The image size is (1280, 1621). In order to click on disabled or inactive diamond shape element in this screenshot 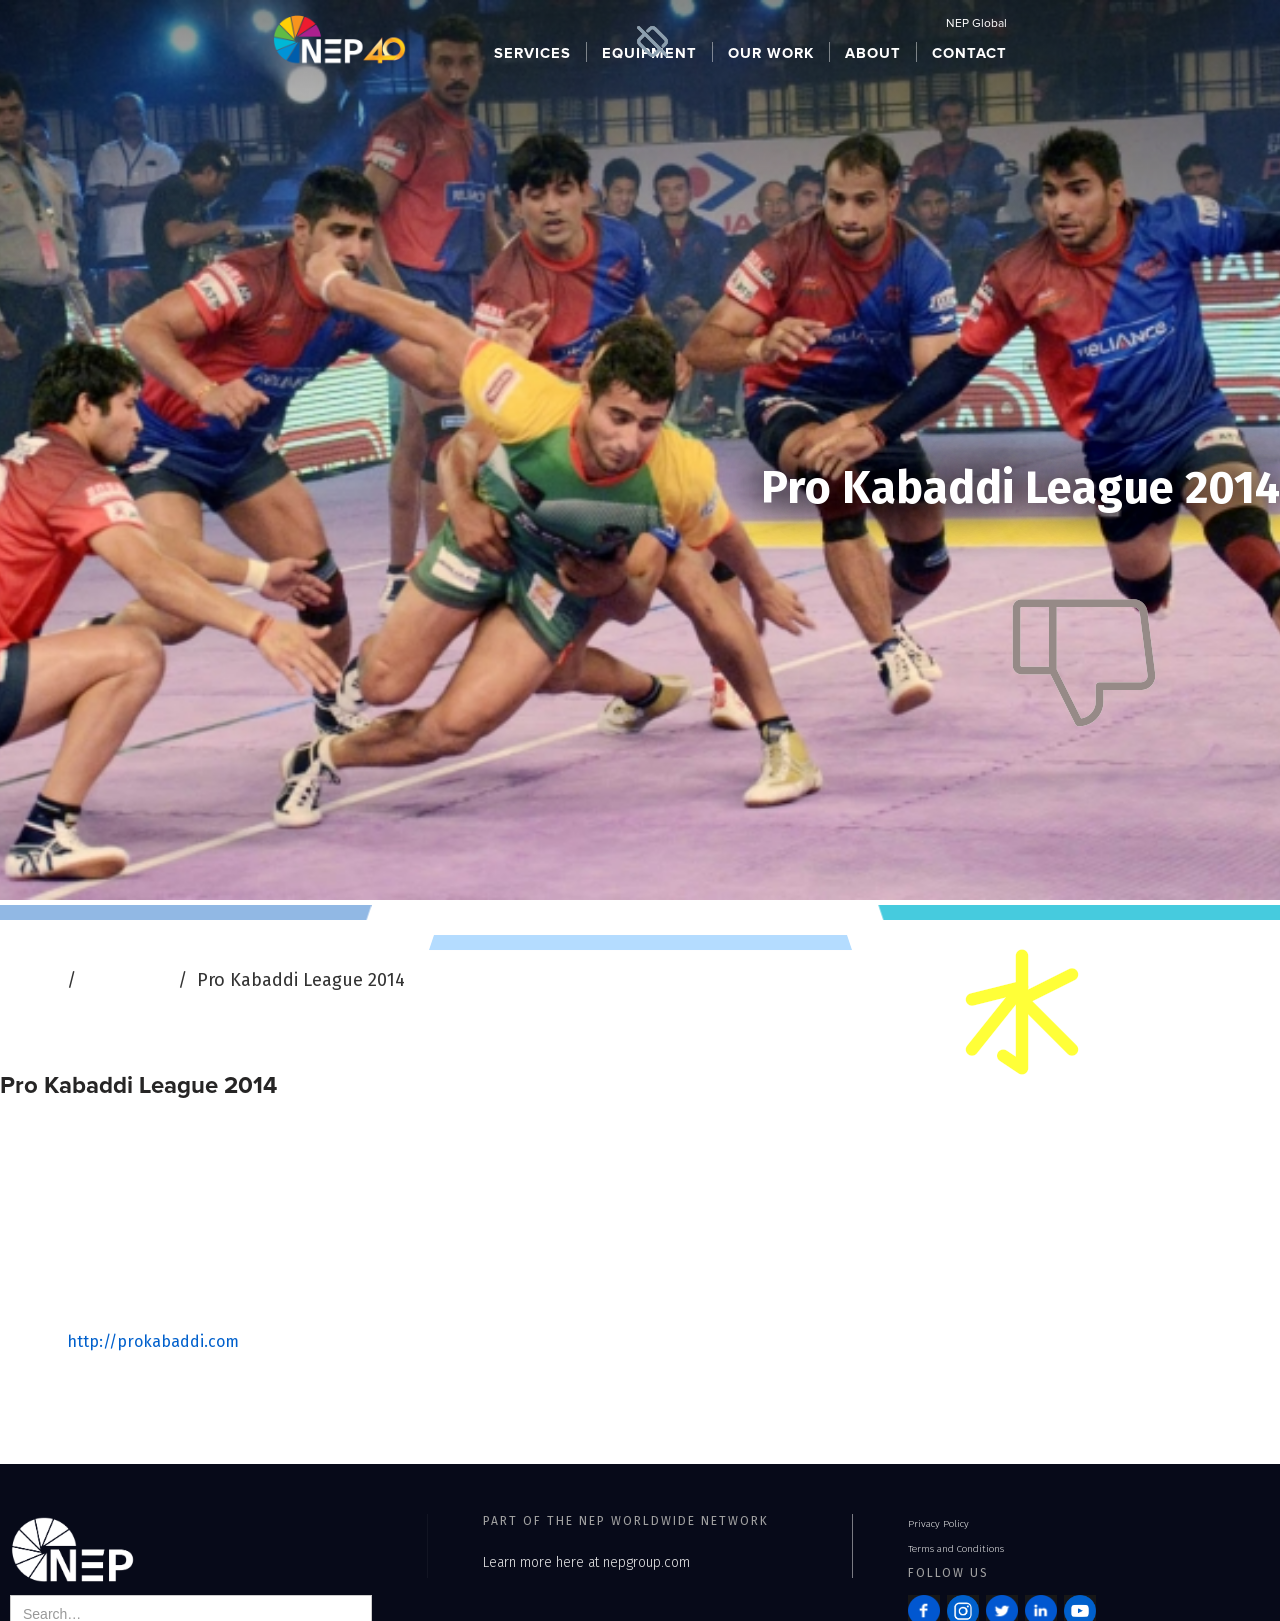, I will do `click(652, 41)`.